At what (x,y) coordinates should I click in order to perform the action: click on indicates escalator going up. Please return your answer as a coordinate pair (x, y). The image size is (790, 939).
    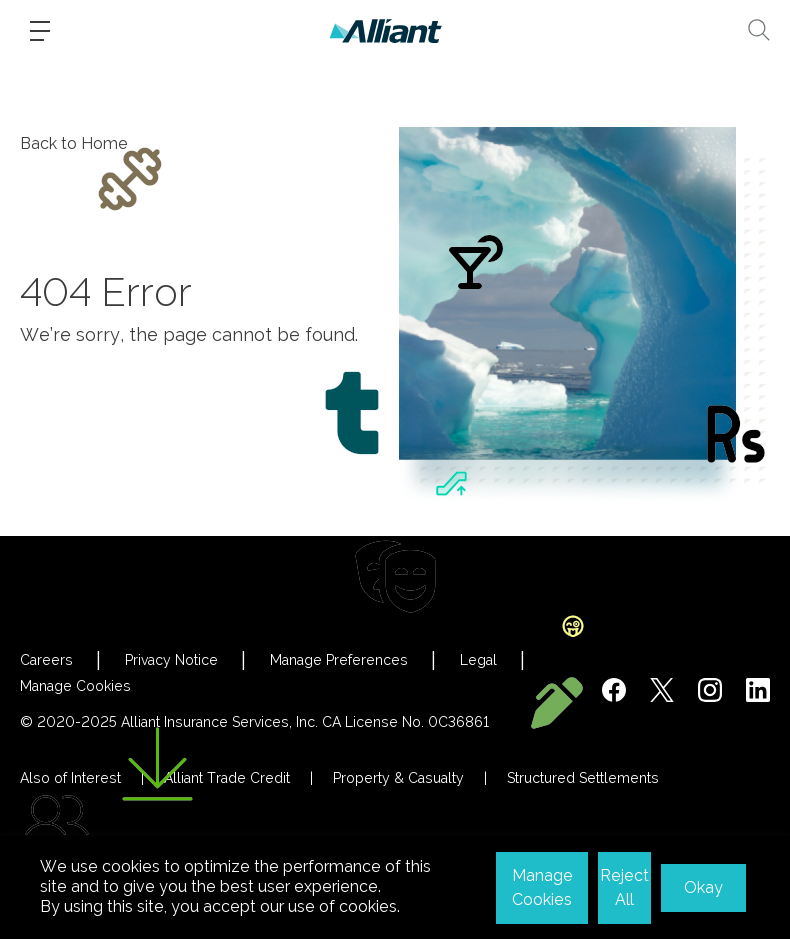
    Looking at the image, I should click on (451, 483).